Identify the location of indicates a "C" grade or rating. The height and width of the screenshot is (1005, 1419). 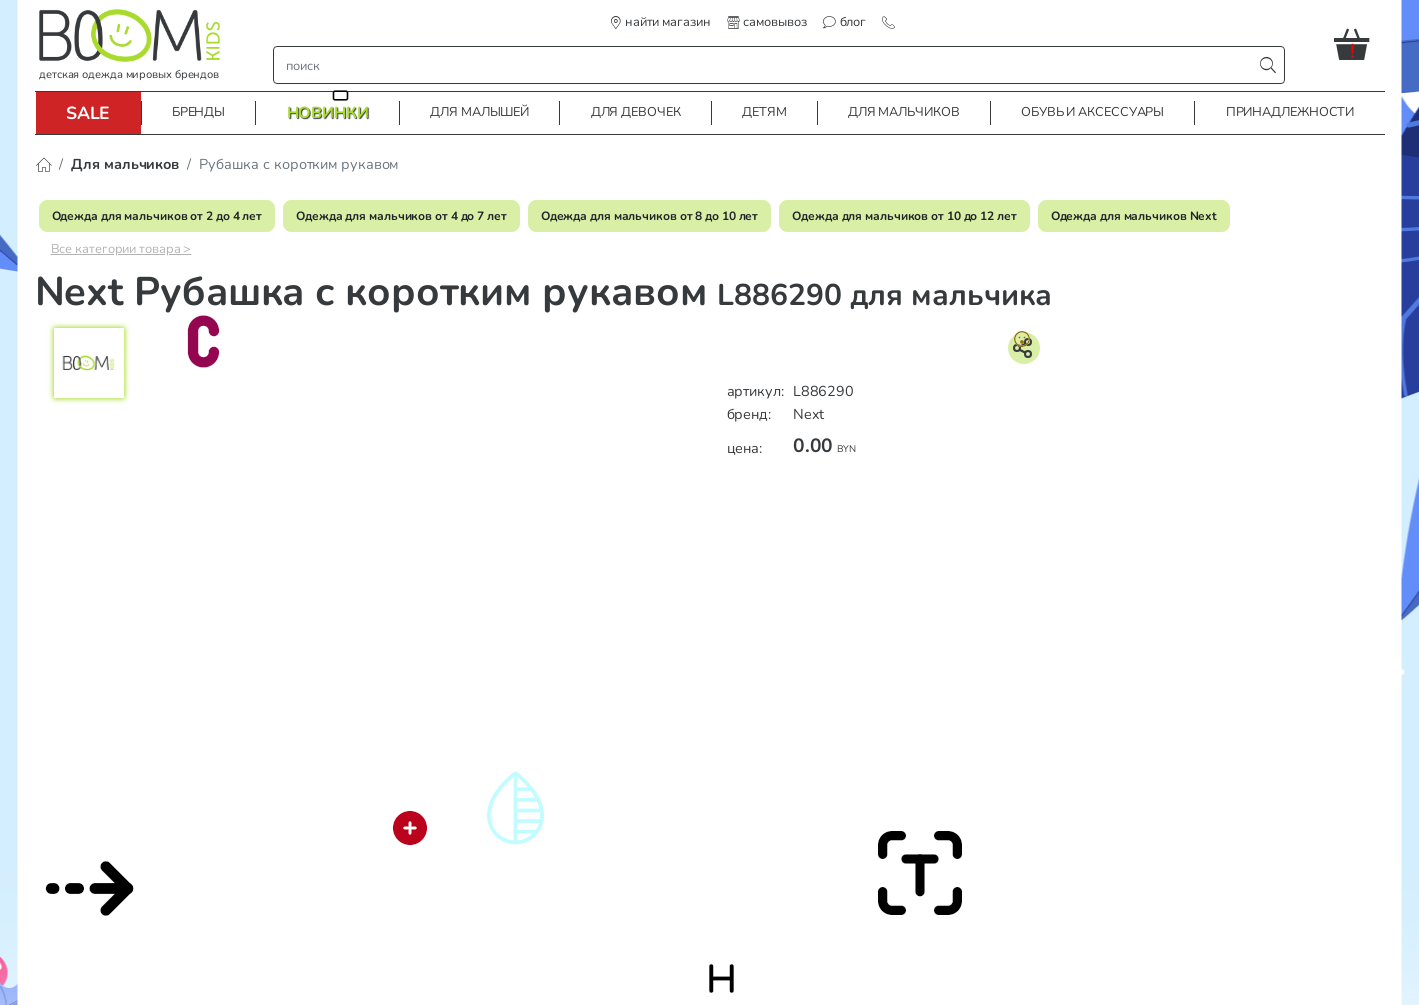
(203, 341).